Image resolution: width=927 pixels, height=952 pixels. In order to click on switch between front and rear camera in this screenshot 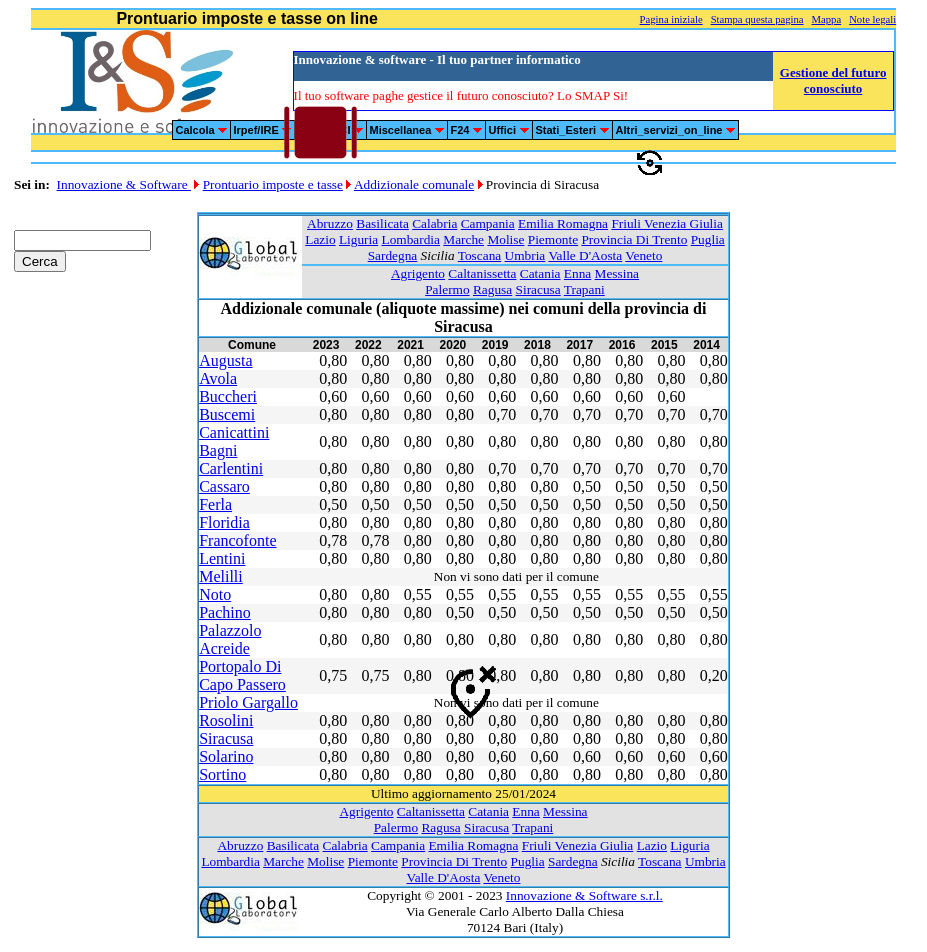, I will do `click(650, 163)`.